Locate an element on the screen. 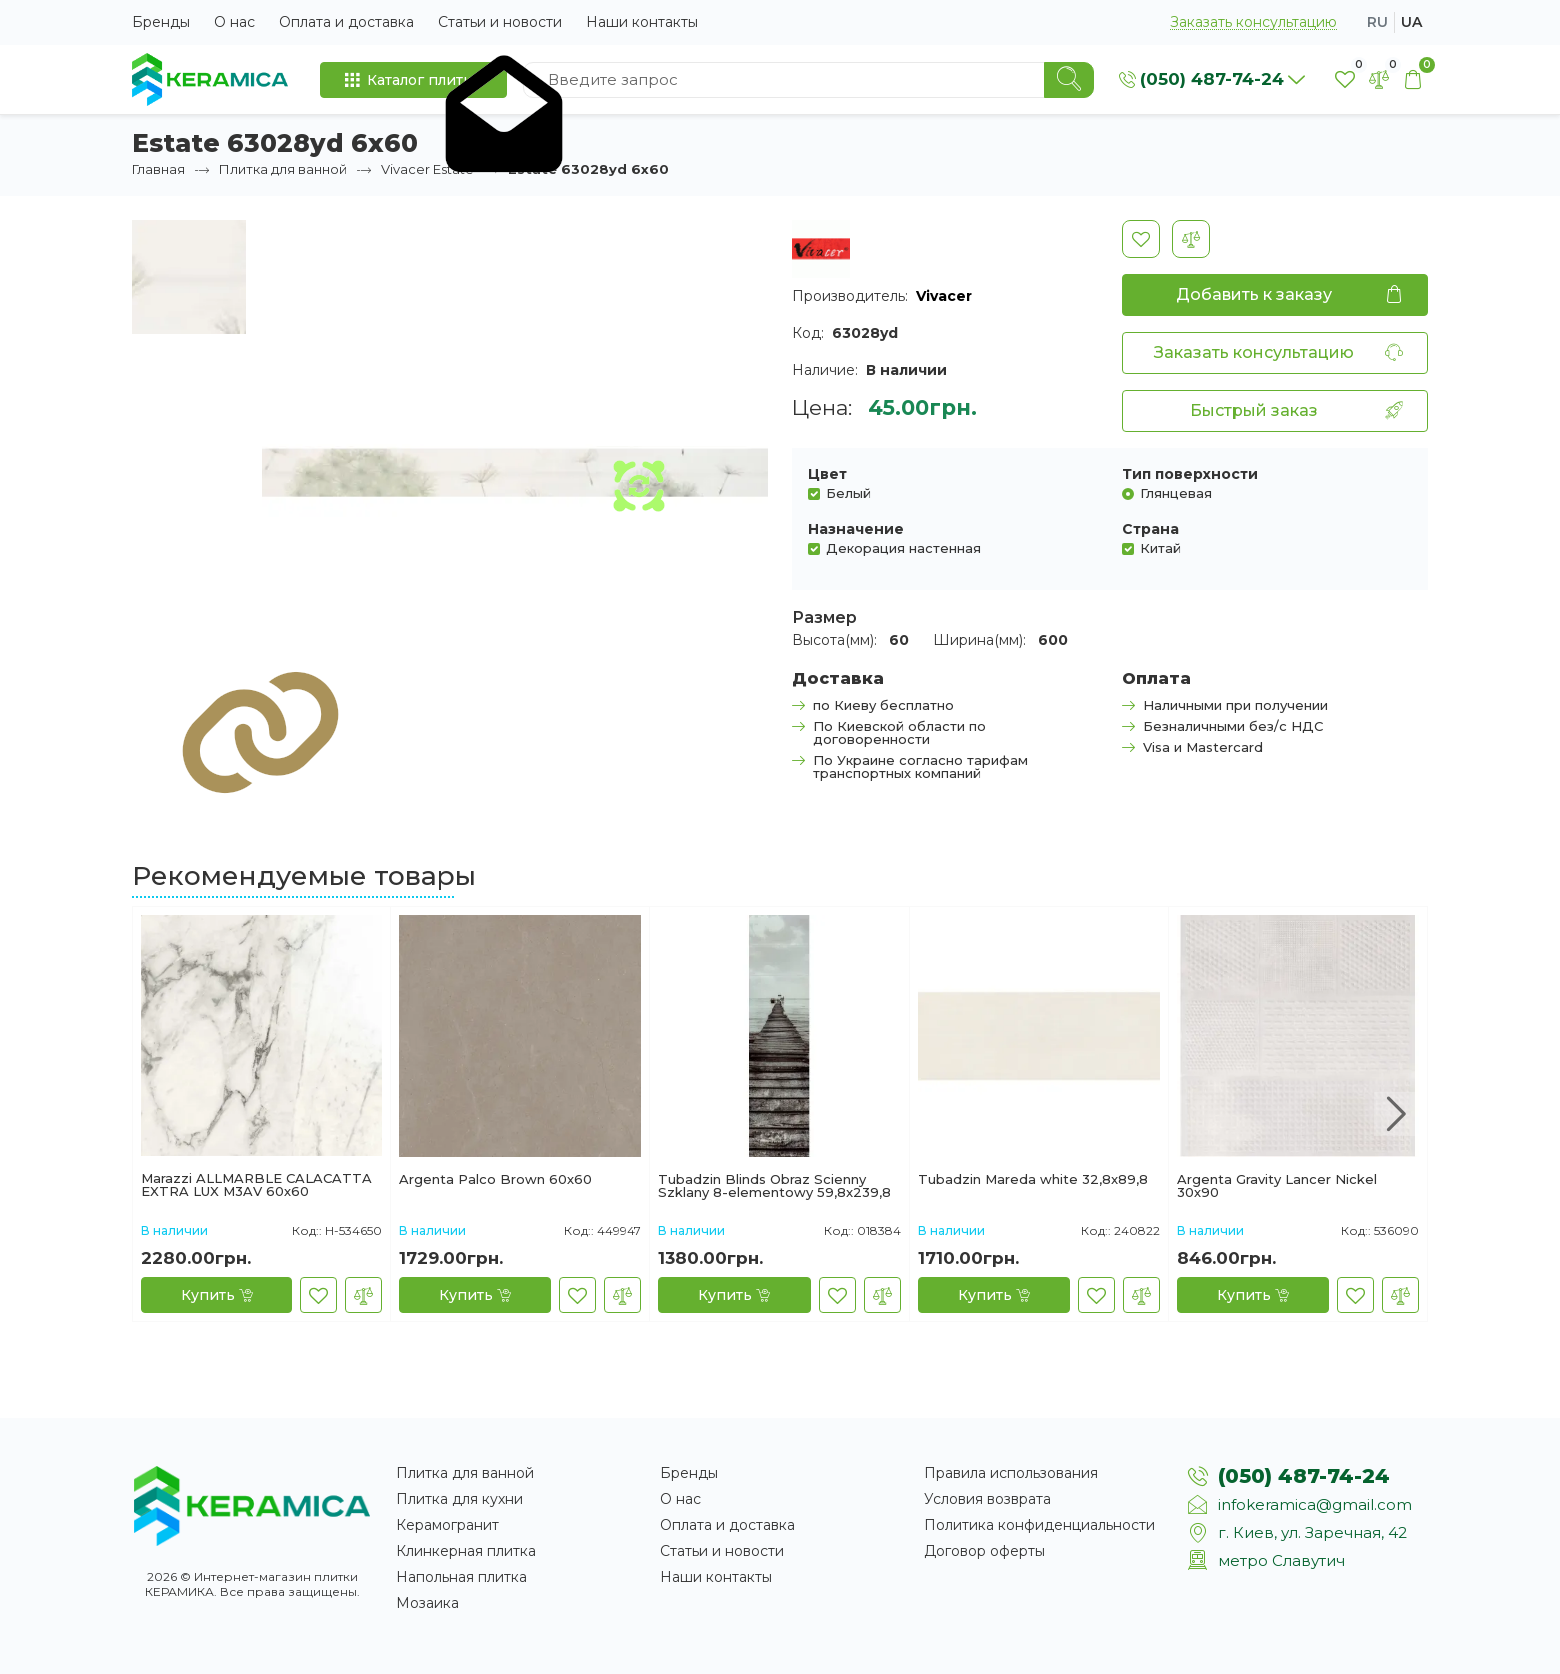 The image size is (1560, 1674). copy or share a link is located at coordinates (260, 732).